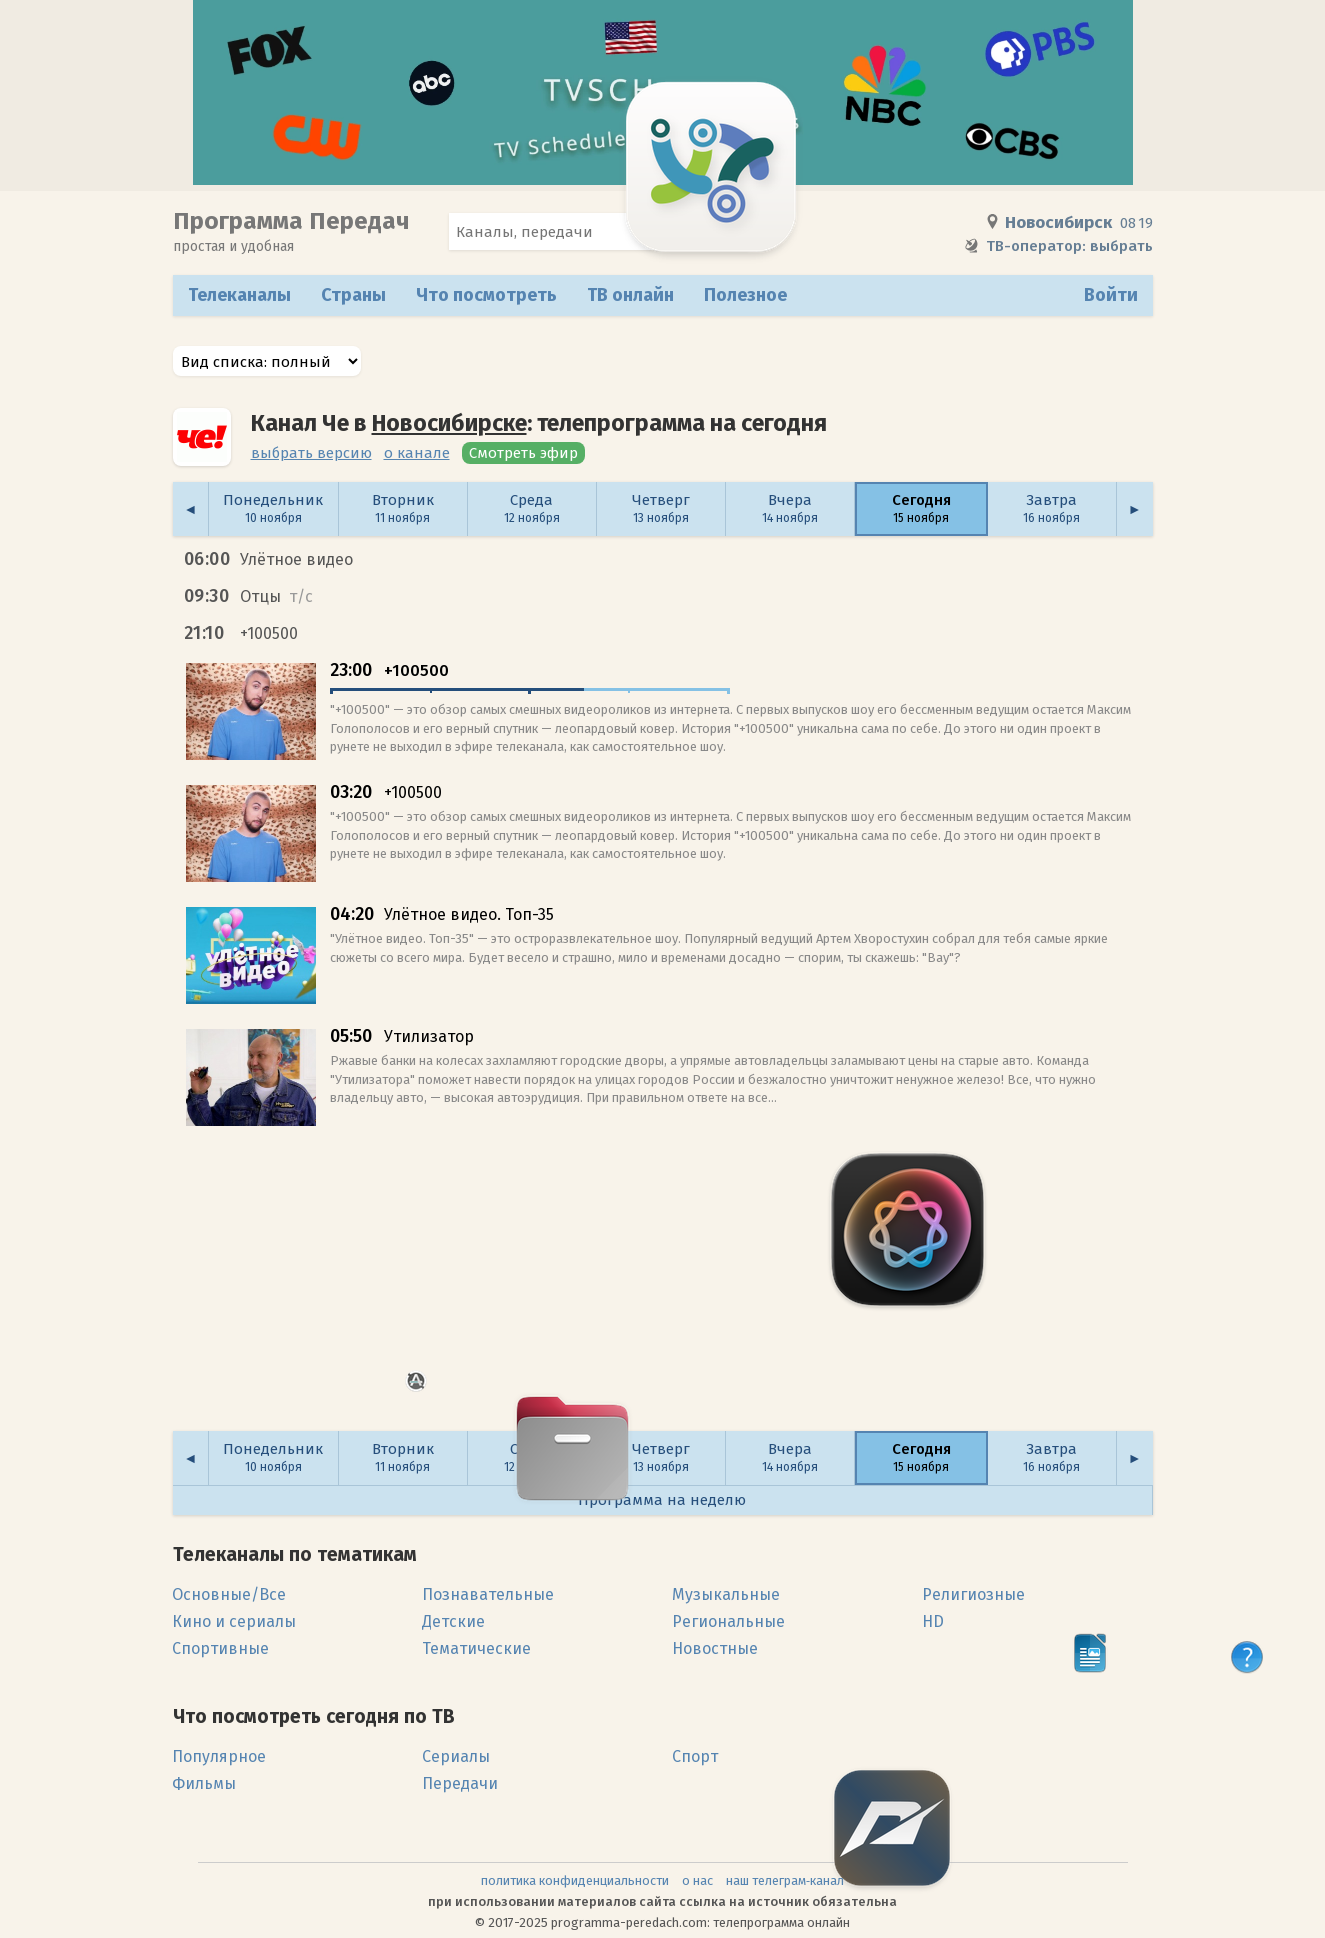  What do you see at coordinates (711, 167) in the screenshot?
I see `open barrier app for keyboard and mouse sharing` at bounding box center [711, 167].